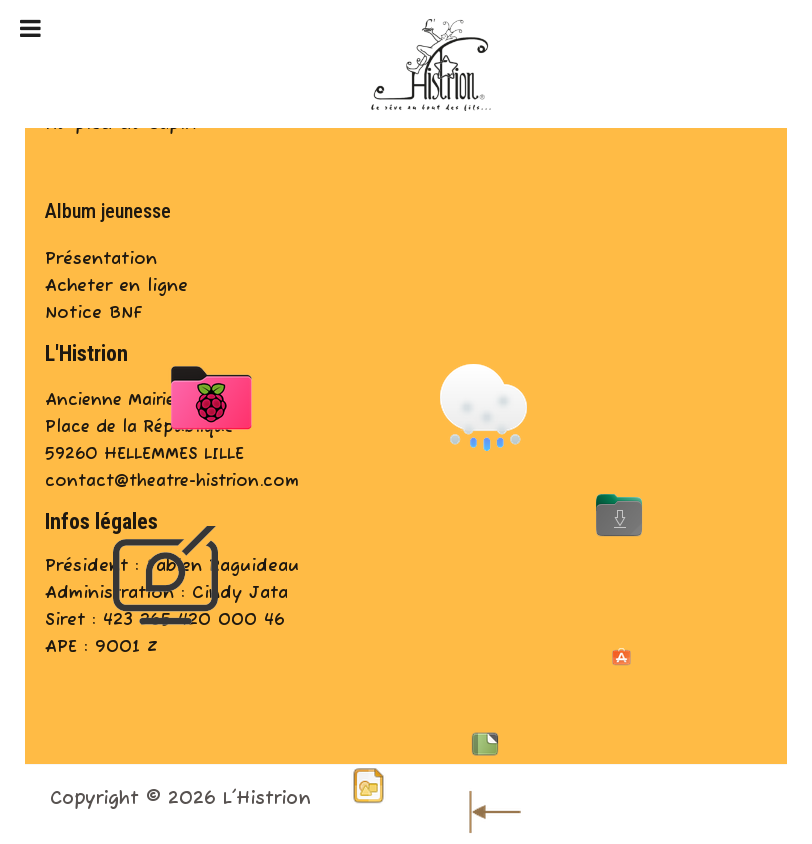 The width and height of the screenshot is (812, 844). I want to click on indicates mixed precipitation weather conditions, so click(483, 407).